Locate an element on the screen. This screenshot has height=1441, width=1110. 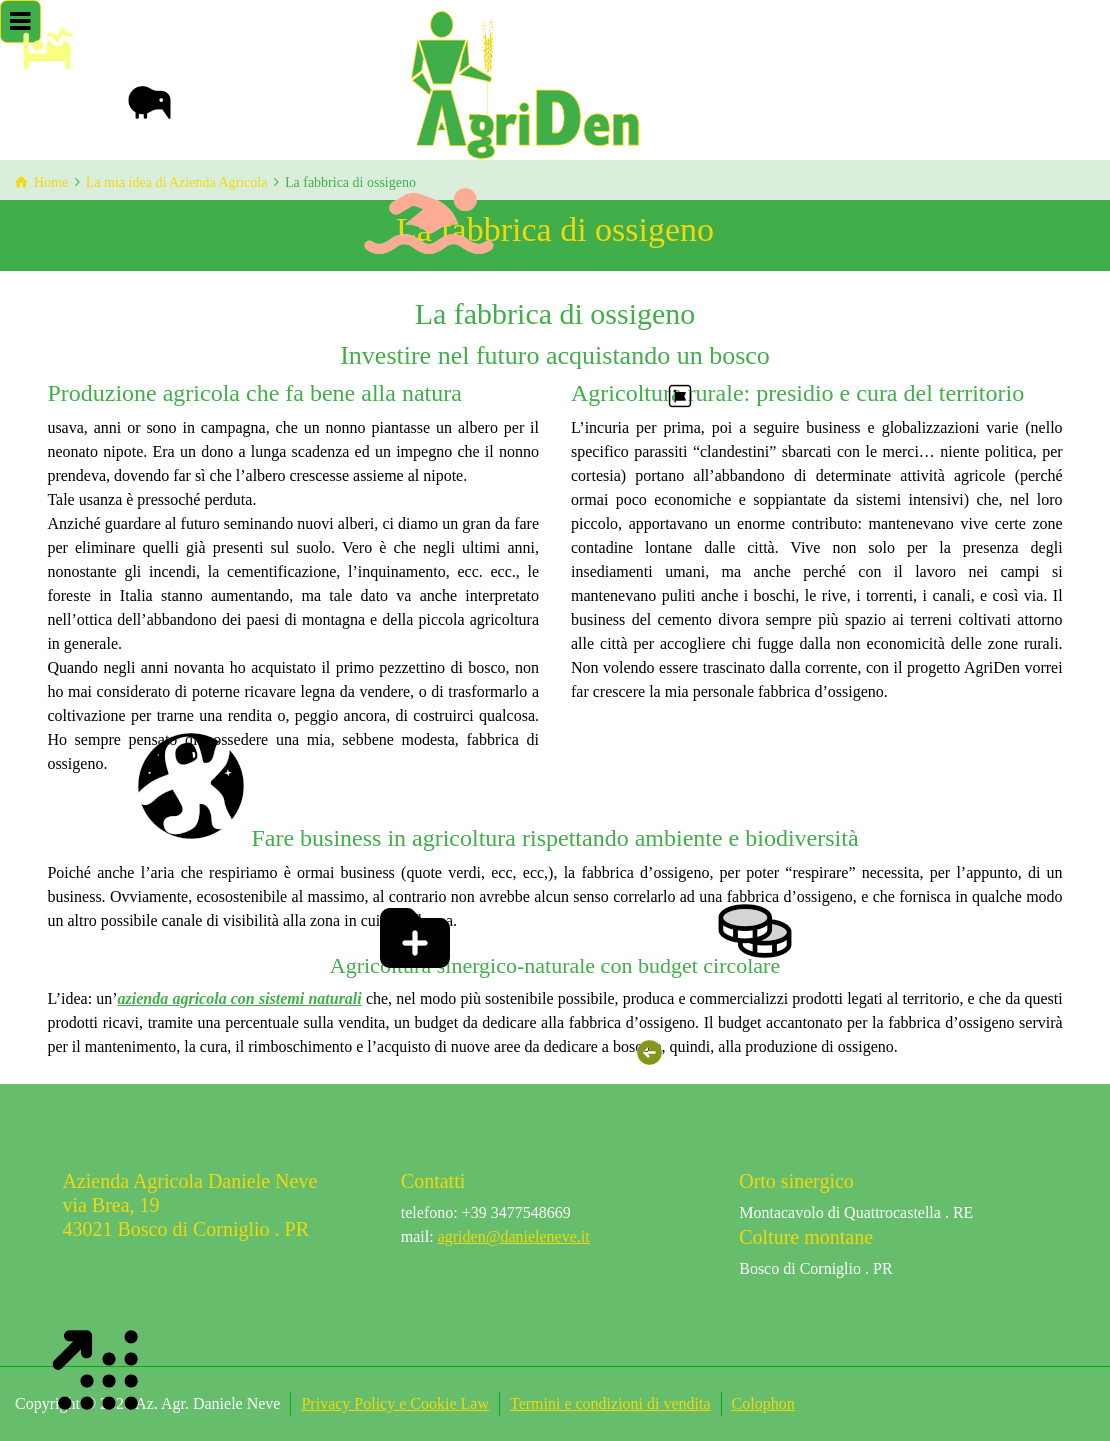
go back to the previous screen is located at coordinates (649, 1052).